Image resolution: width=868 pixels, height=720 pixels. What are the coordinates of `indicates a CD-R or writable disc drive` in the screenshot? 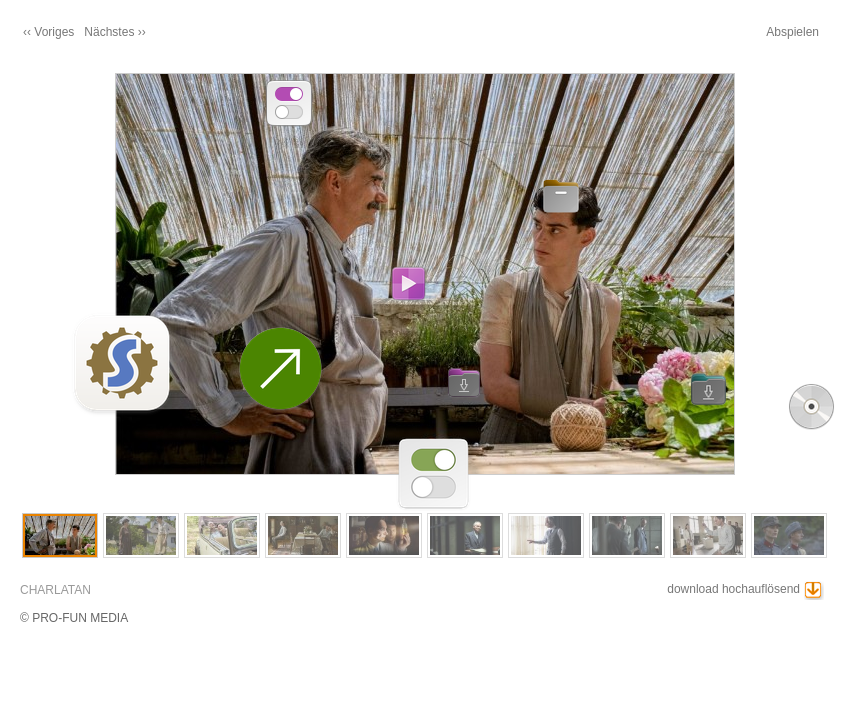 It's located at (811, 406).